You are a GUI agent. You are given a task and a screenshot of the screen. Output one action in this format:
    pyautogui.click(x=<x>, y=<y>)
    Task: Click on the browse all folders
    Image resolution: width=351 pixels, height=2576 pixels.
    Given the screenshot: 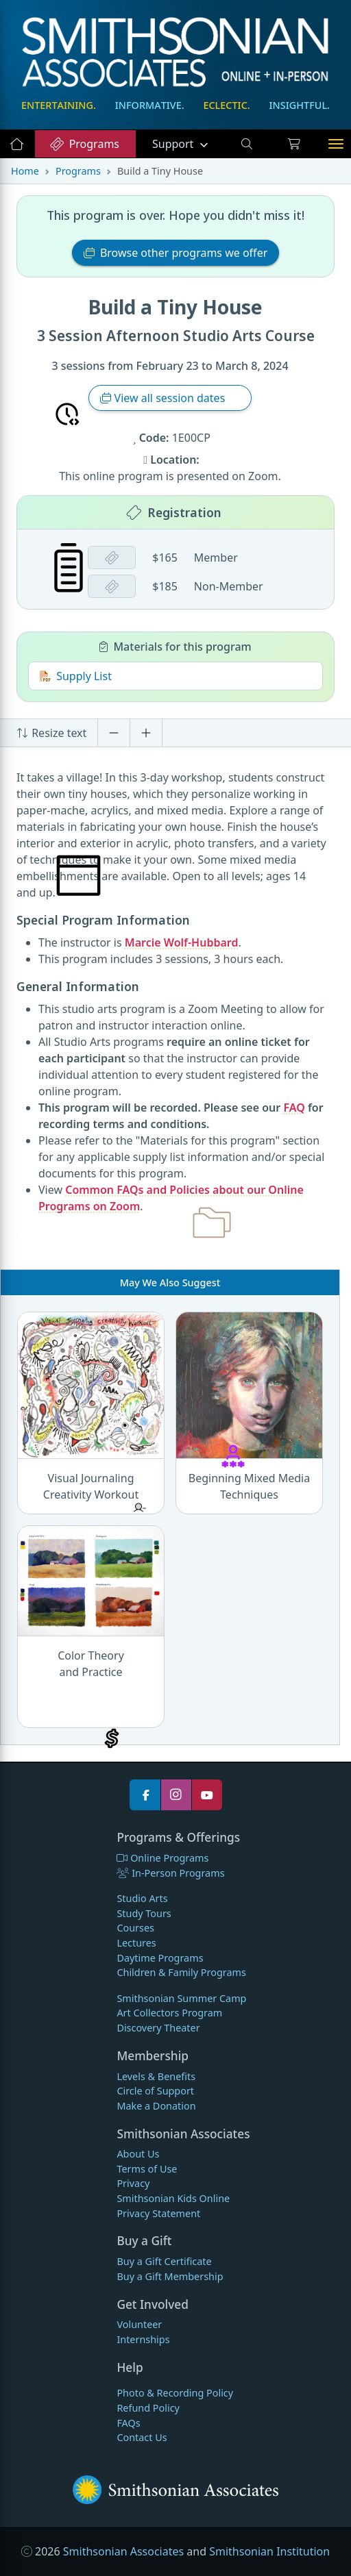 What is the action you would take?
    pyautogui.click(x=211, y=1223)
    